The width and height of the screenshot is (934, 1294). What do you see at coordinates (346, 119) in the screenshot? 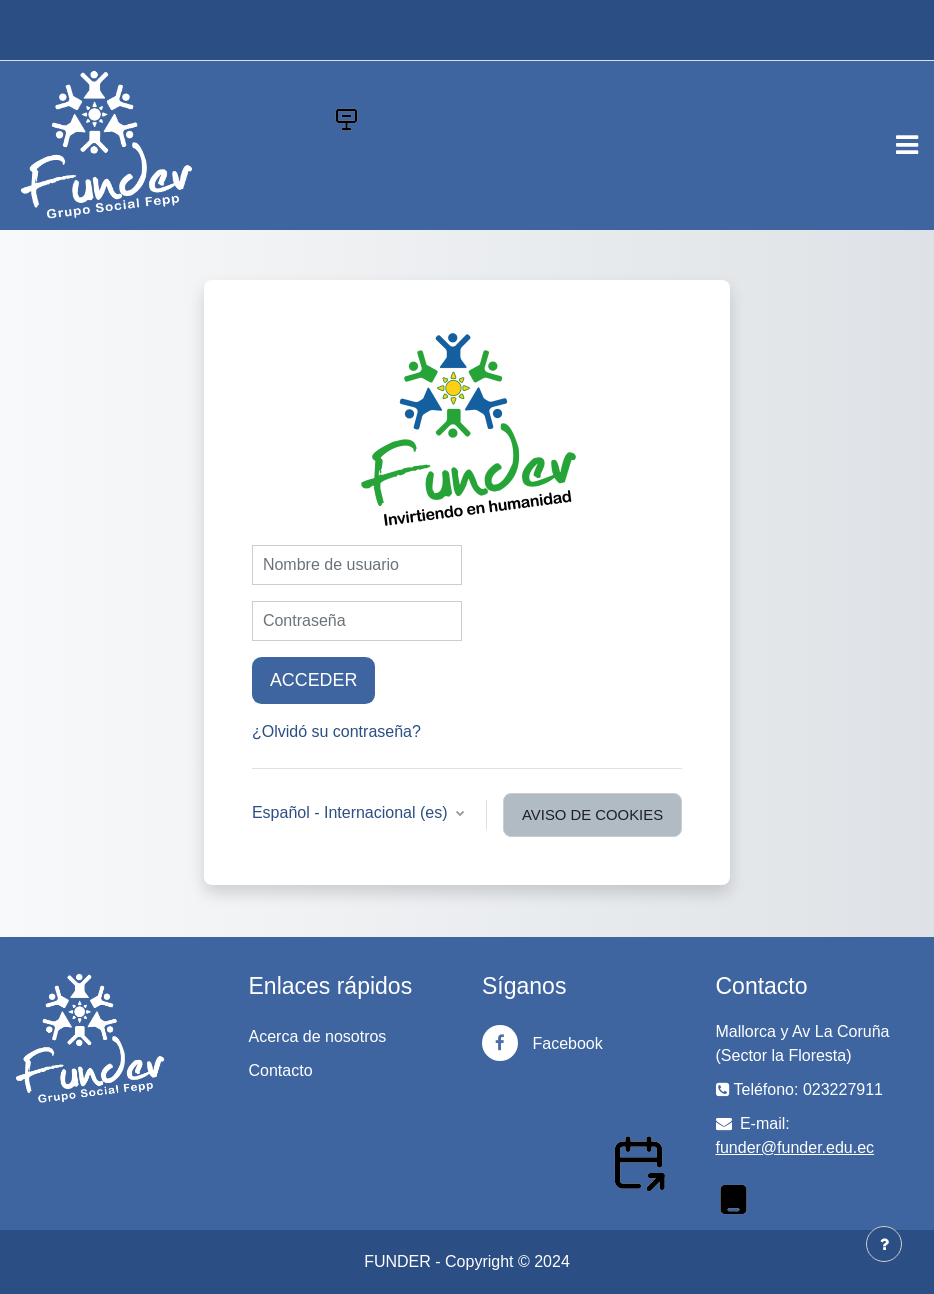
I see `indicates a reserved spot or area` at bounding box center [346, 119].